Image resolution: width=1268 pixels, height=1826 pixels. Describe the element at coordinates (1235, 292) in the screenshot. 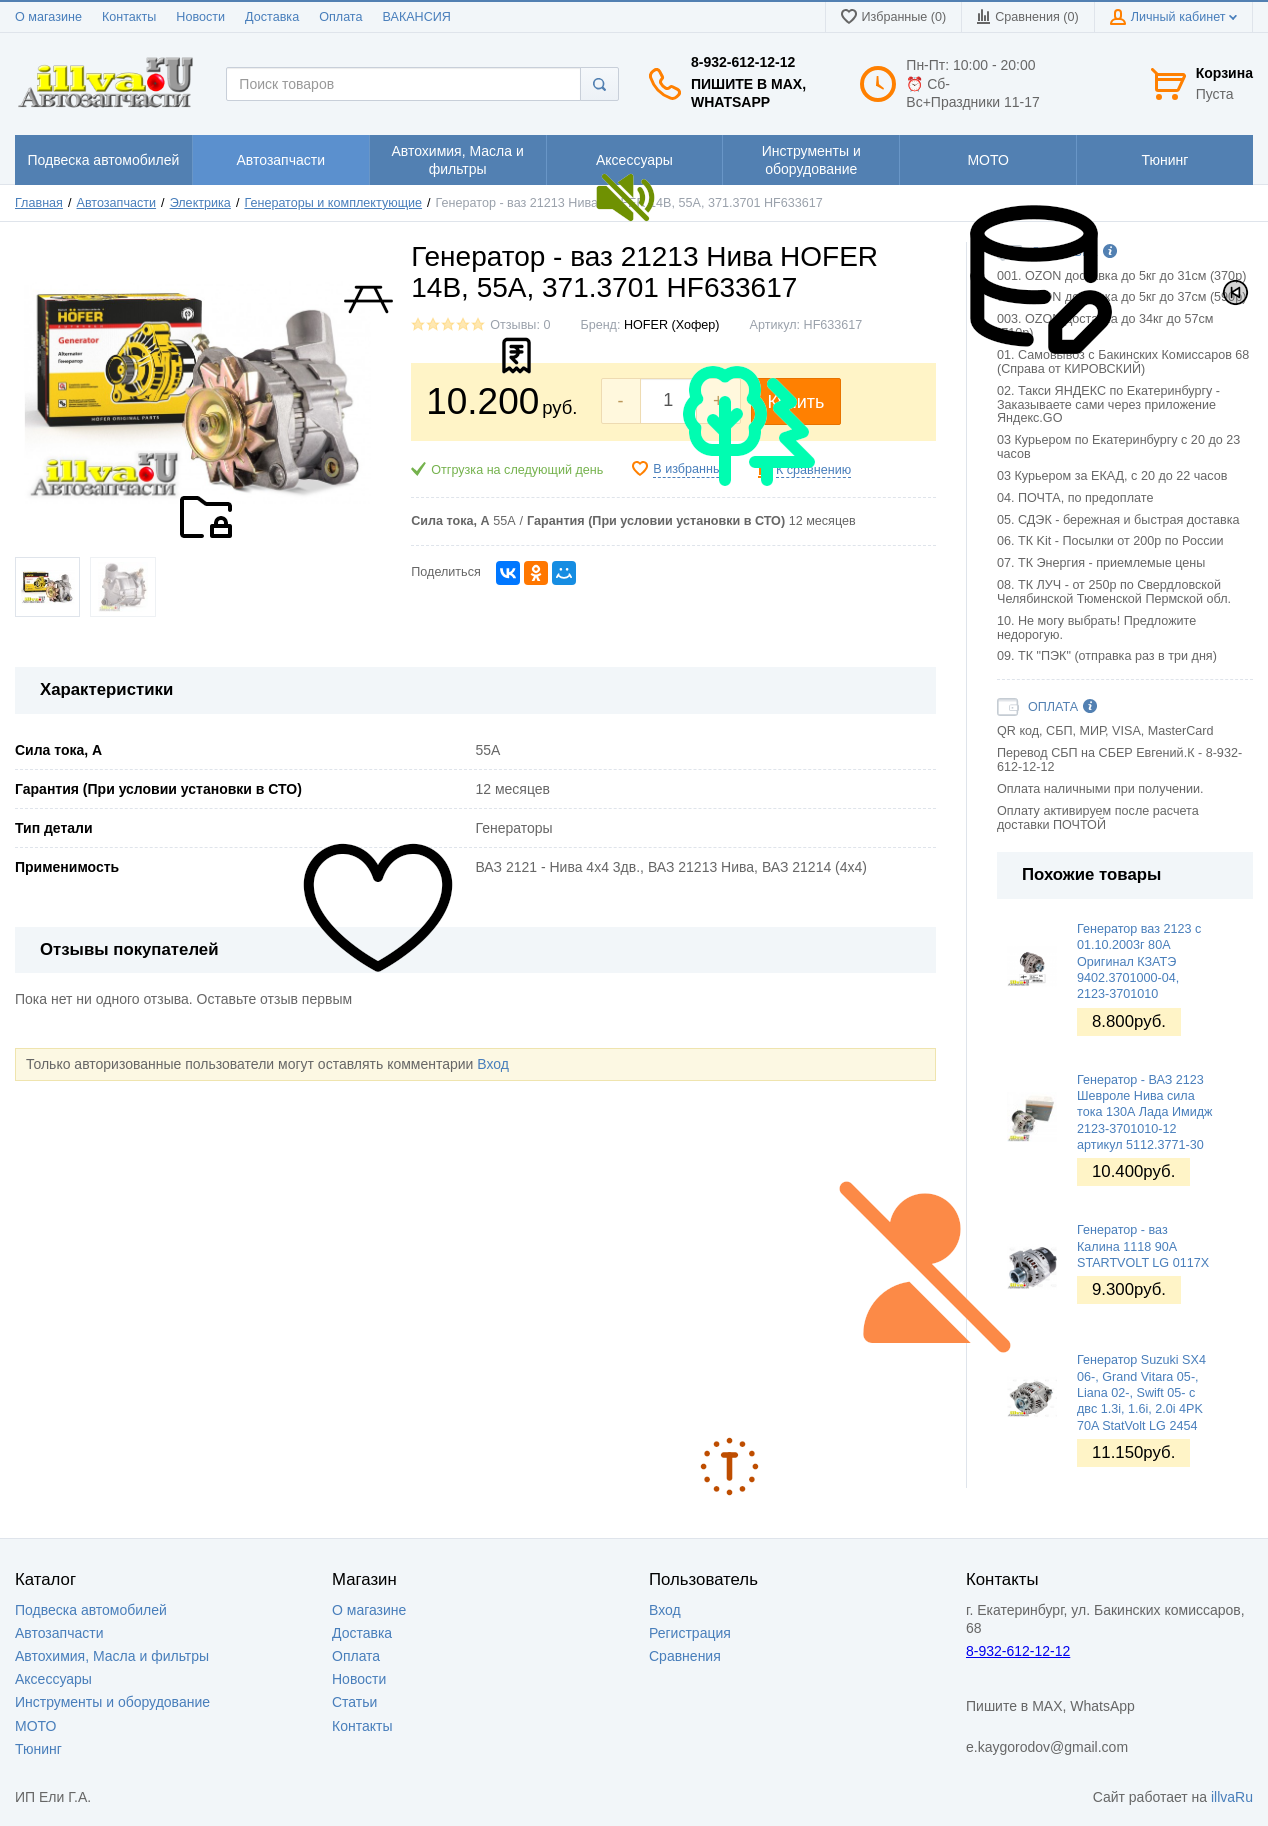

I see `skip to previous track` at that location.